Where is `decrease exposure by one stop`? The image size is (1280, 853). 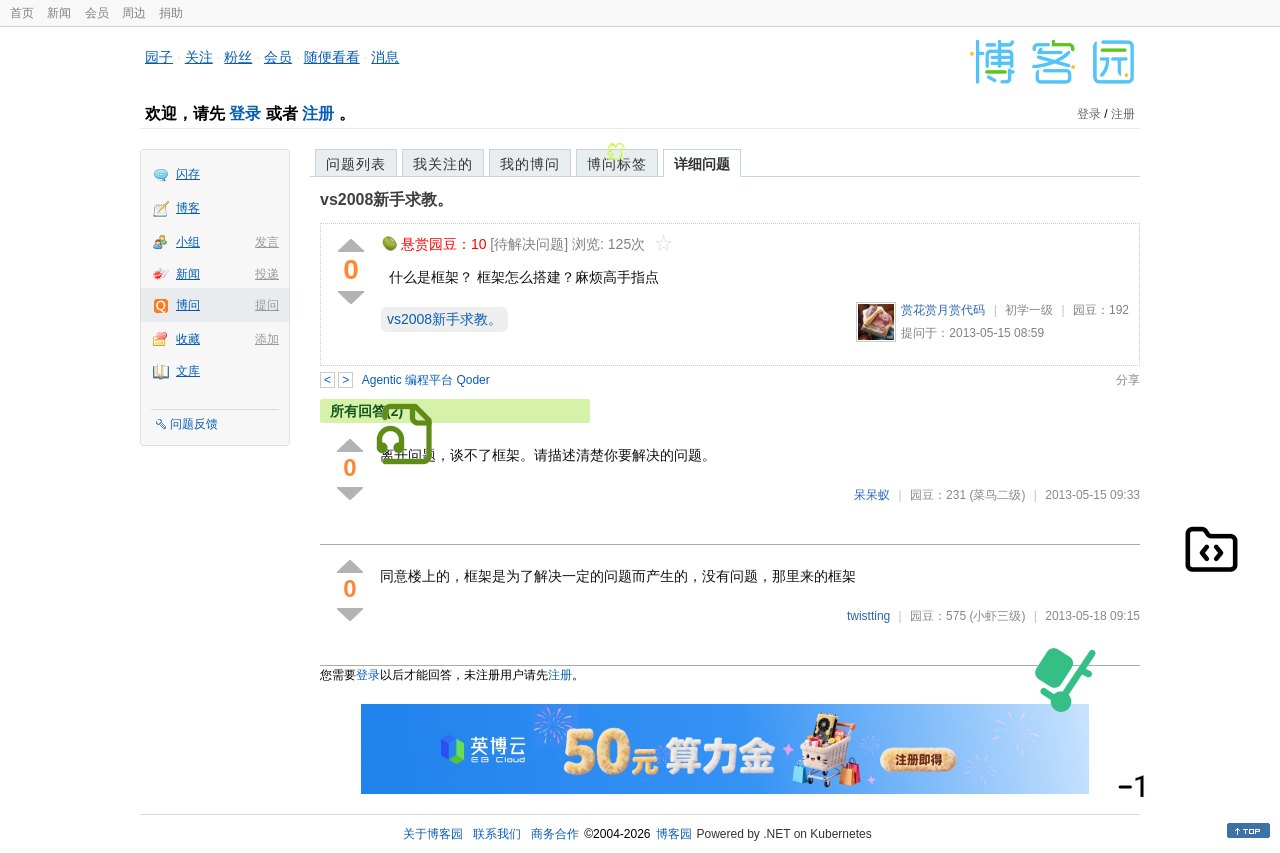 decrease exposure by one stop is located at coordinates (1132, 787).